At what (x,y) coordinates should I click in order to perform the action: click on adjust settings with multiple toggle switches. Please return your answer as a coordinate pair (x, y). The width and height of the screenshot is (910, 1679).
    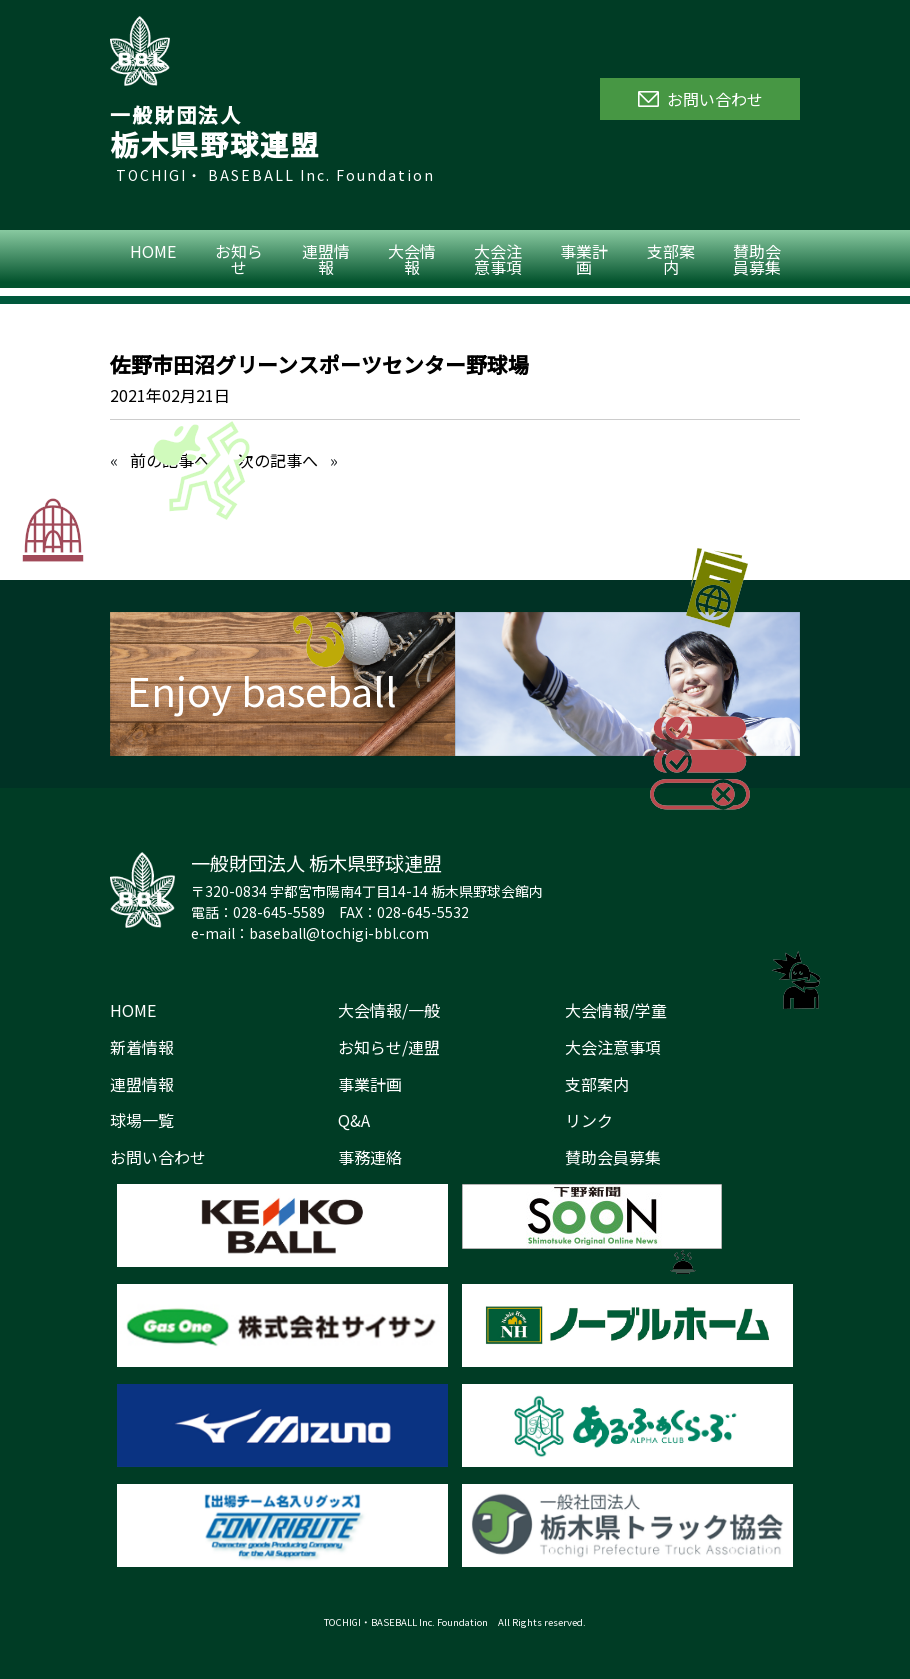
    Looking at the image, I should click on (700, 763).